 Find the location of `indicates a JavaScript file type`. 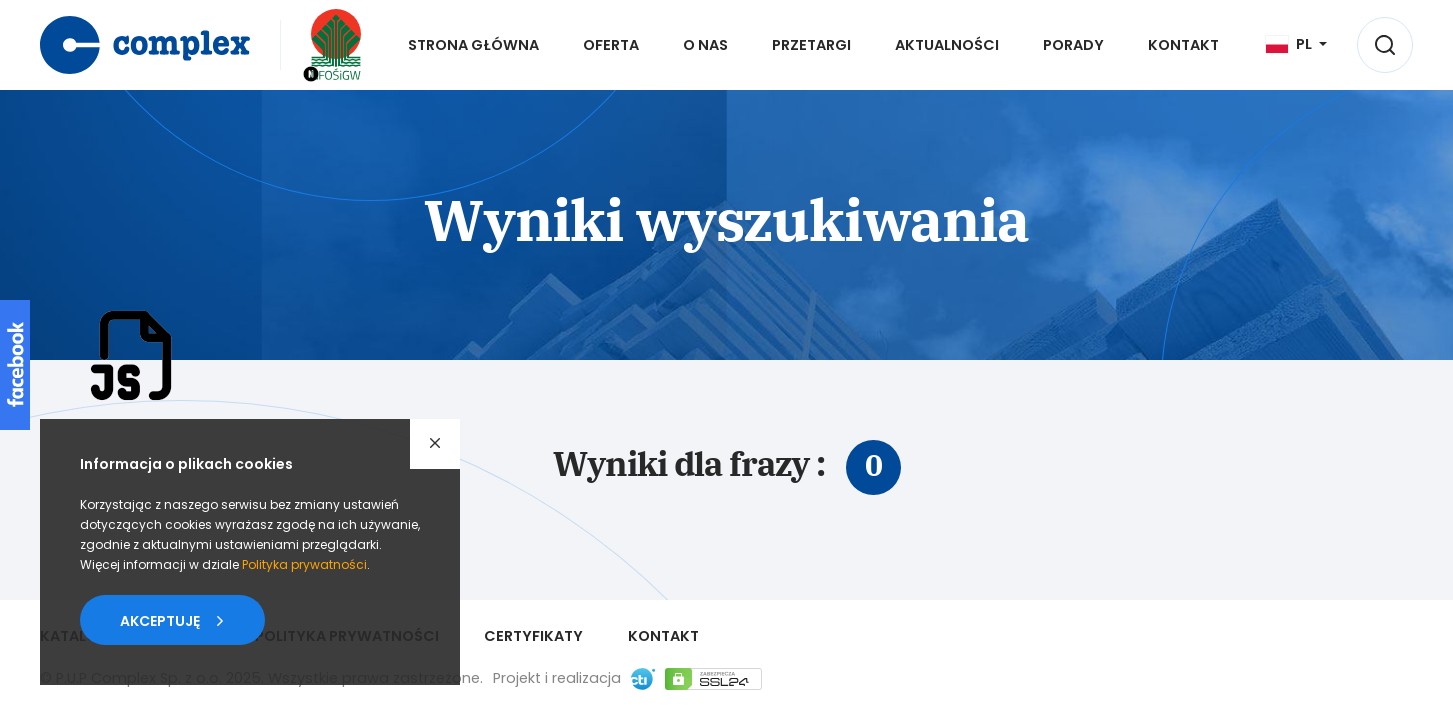

indicates a JavaScript file type is located at coordinates (135, 355).